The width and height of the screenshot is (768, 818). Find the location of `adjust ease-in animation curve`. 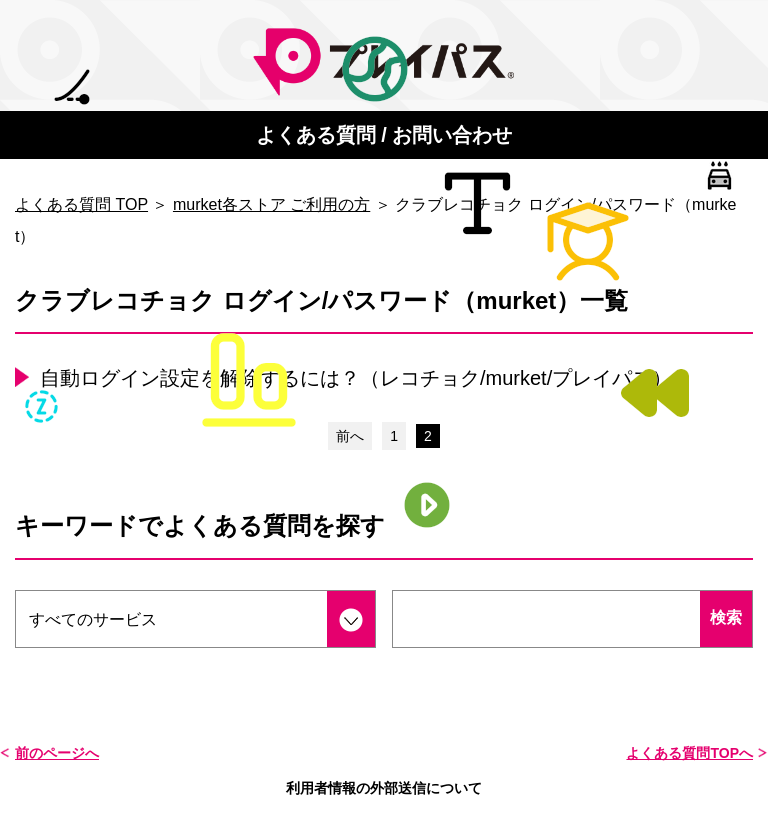

adjust ease-in animation curve is located at coordinates (72, 87).